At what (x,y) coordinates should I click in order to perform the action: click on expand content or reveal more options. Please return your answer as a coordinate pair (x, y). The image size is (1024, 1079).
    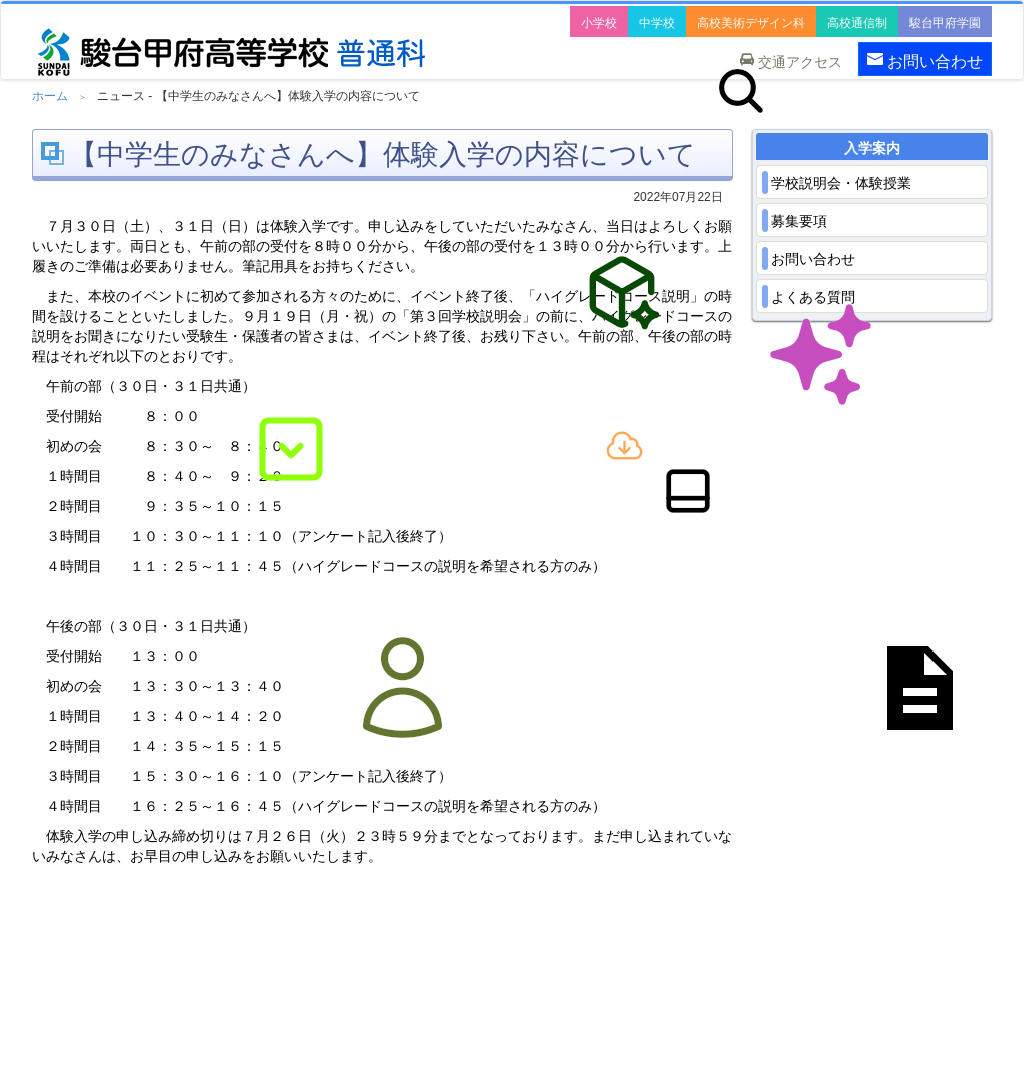
    Looking at the image, I should click on (291, 449).